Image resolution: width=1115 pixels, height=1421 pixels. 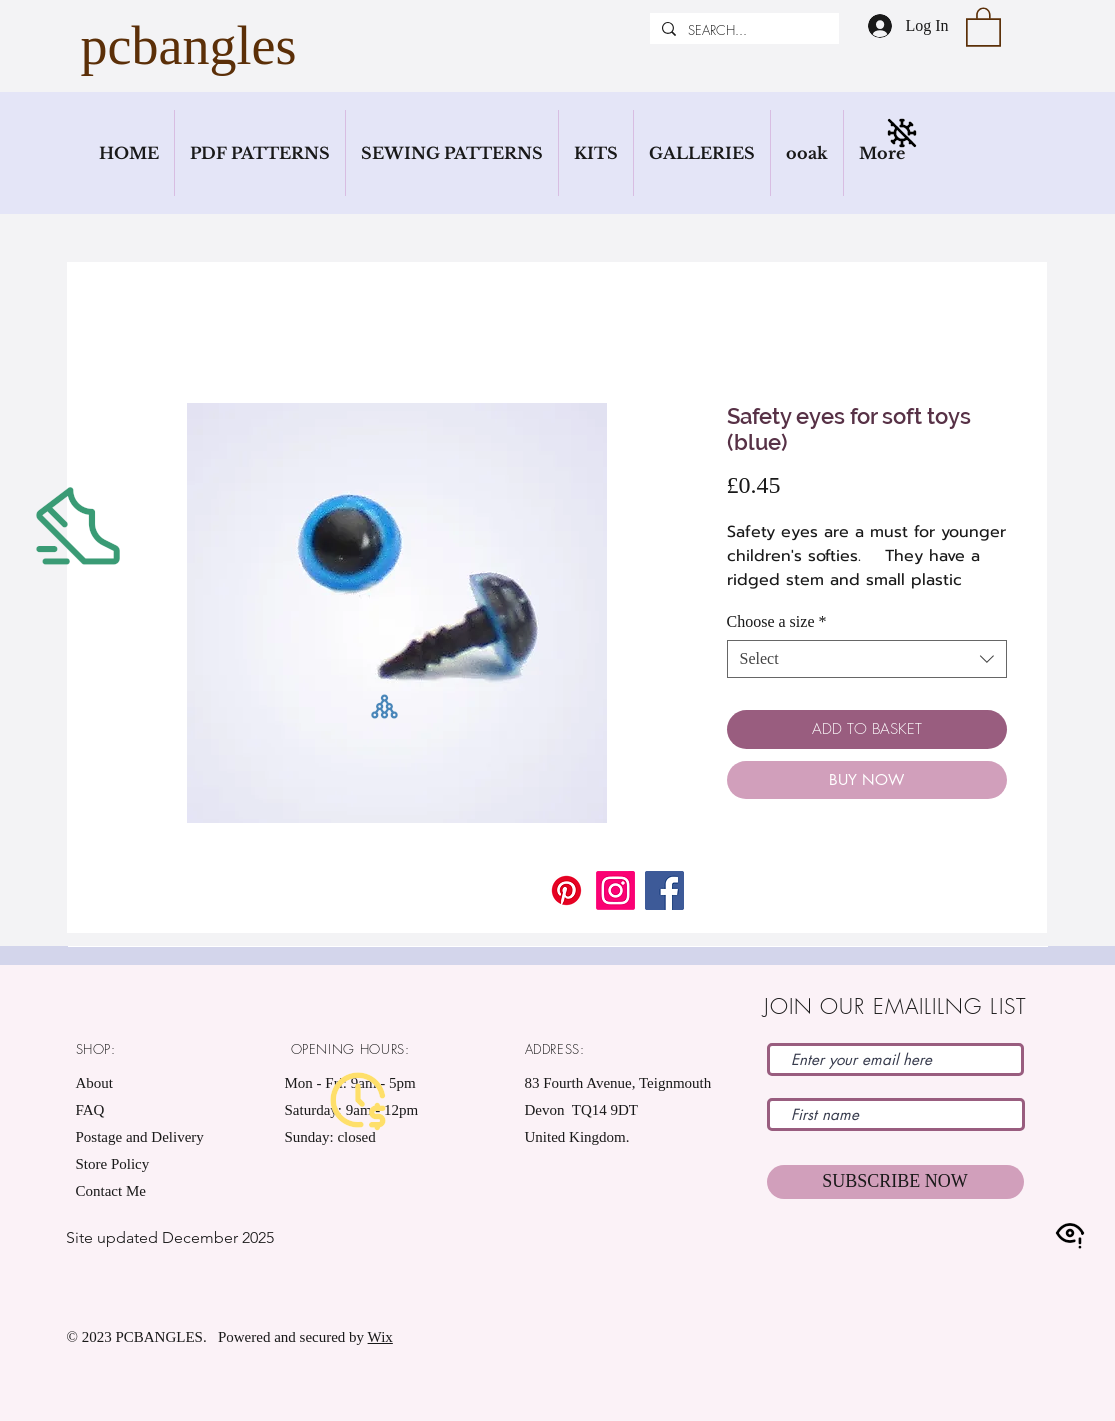 What do you see at coordinates (1070, 1233) in the screenshot?
I see `view alert or warning details` at bounding box center [1070, 1233].